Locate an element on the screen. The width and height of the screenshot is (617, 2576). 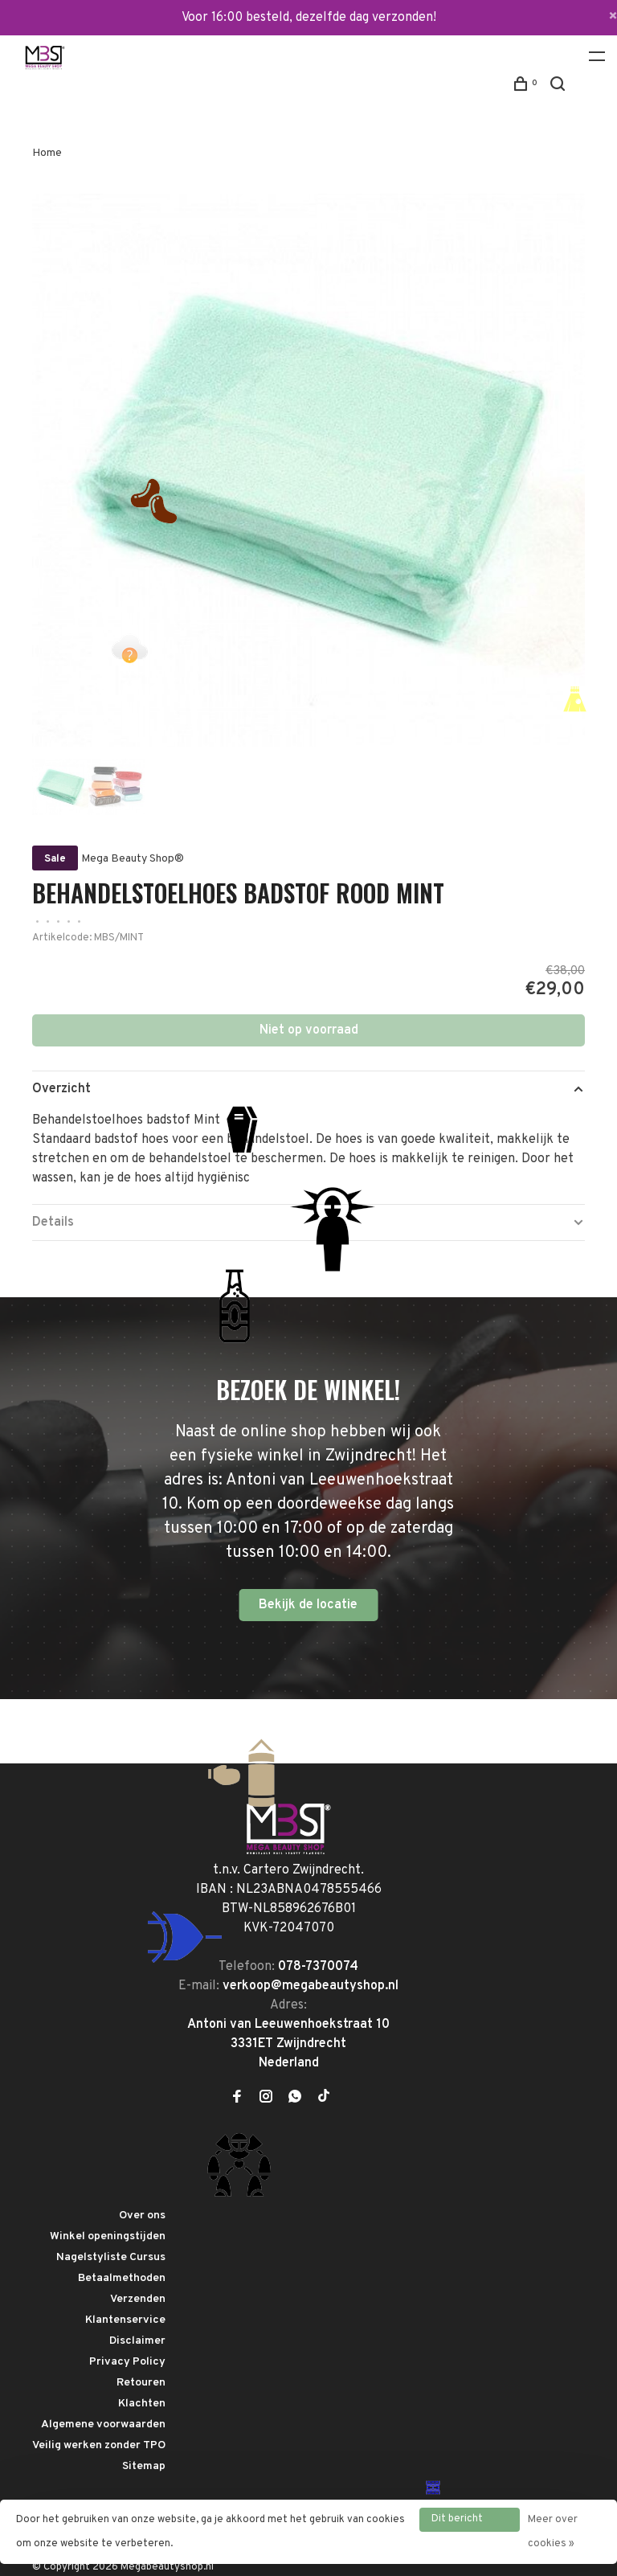
weather data currently unavailable is located at coordinates (129, 648).